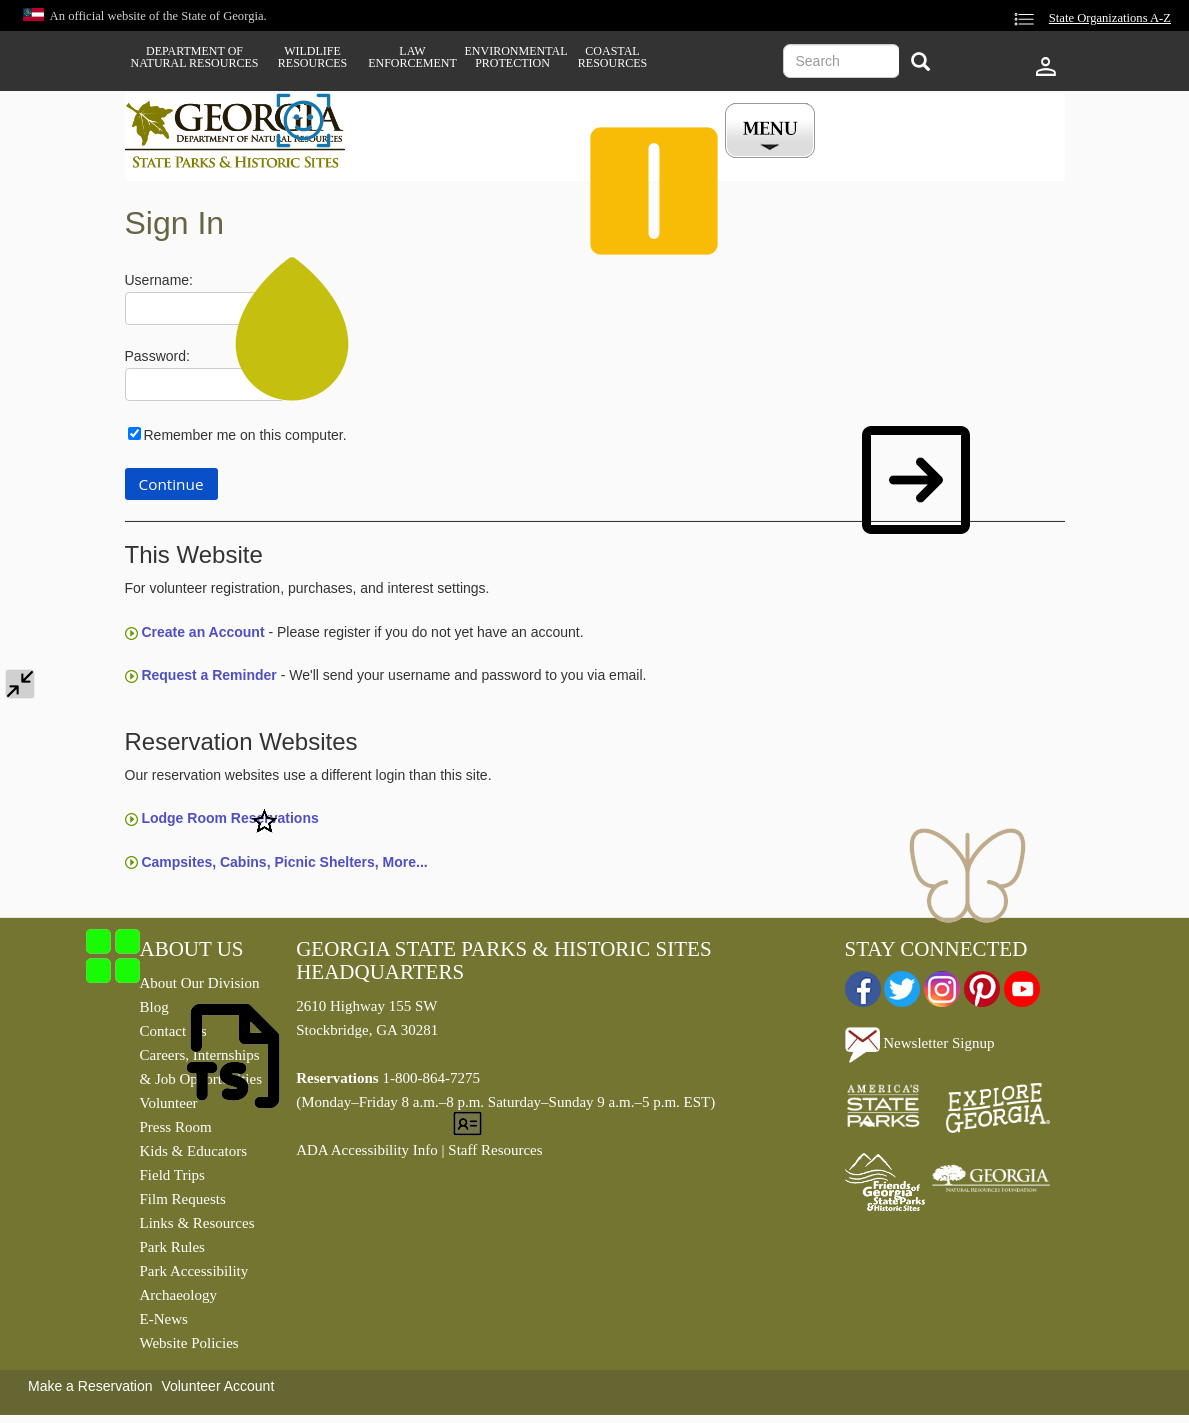 Image resolution: width=1189 pixels, height=1423 pixels. What do you see at coordinates (20, 684) in the screenshot?
I see `minimize or collapse a window` at bounding box center [20, 684].